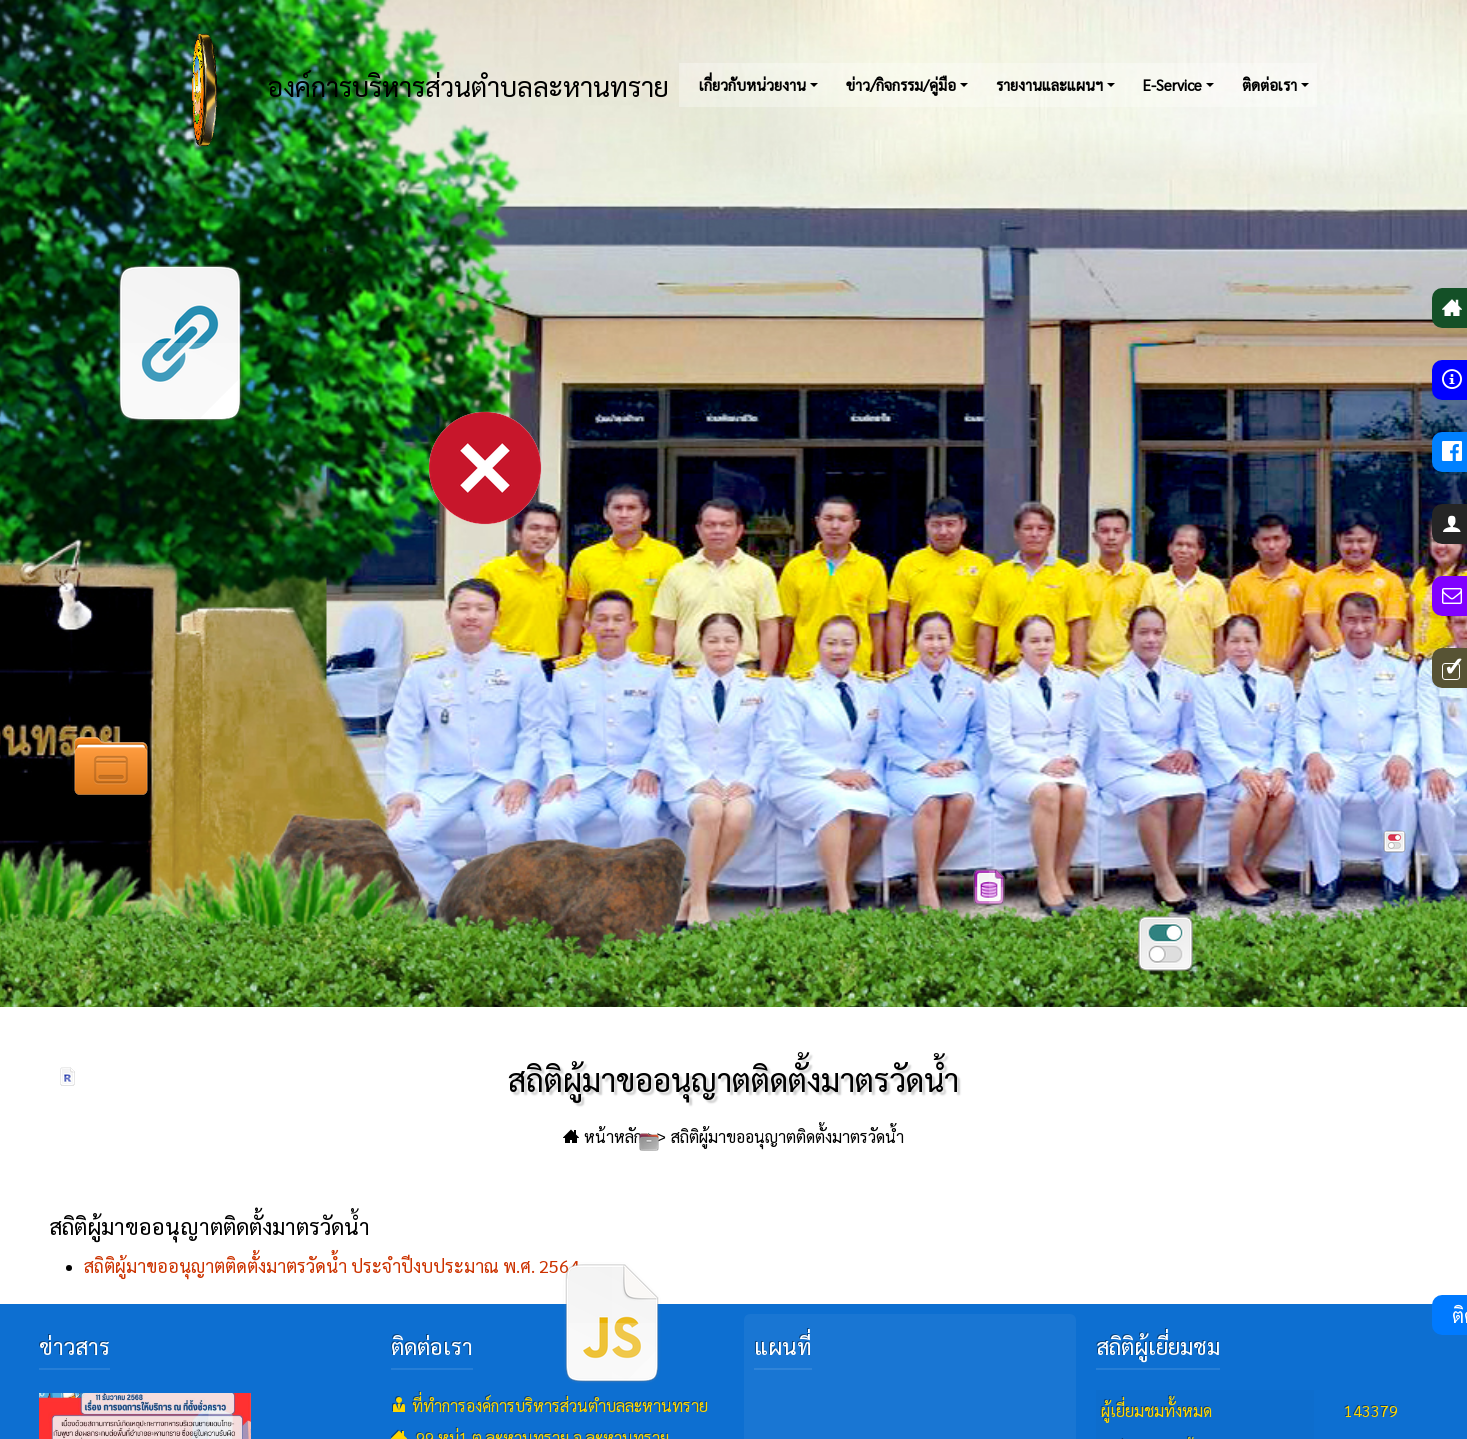 The height and width of the screenshot is (1439, 1467). What do you see at coordinates (67, 1076) in the screenshot?
I see `an R programming language source file` at bounding box center [67, 1076].